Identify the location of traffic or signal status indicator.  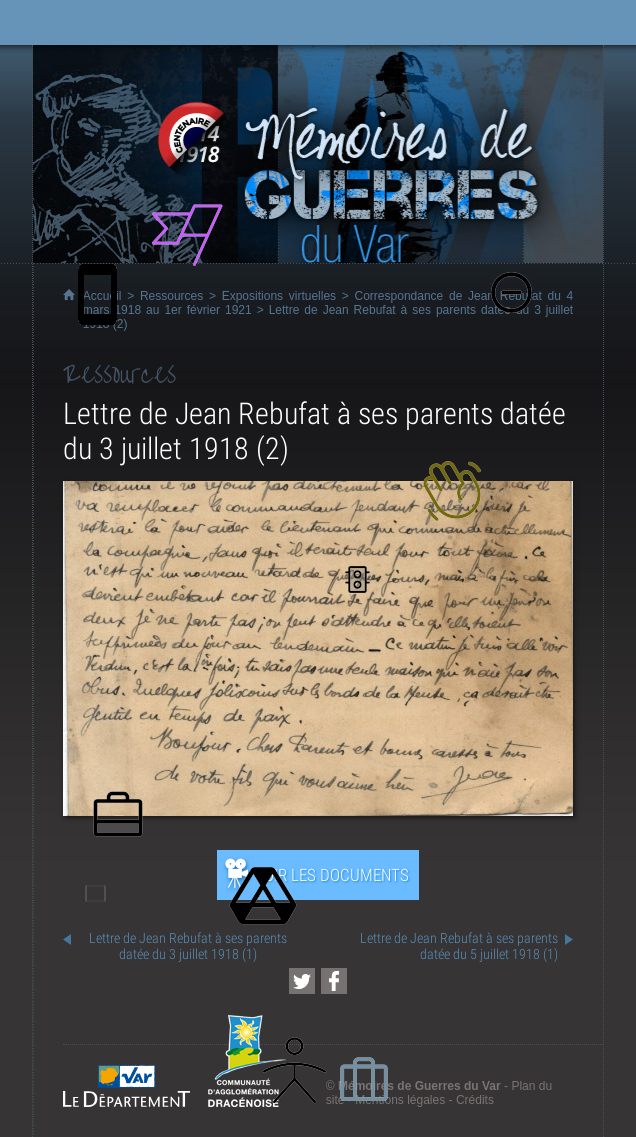
(357, 579).